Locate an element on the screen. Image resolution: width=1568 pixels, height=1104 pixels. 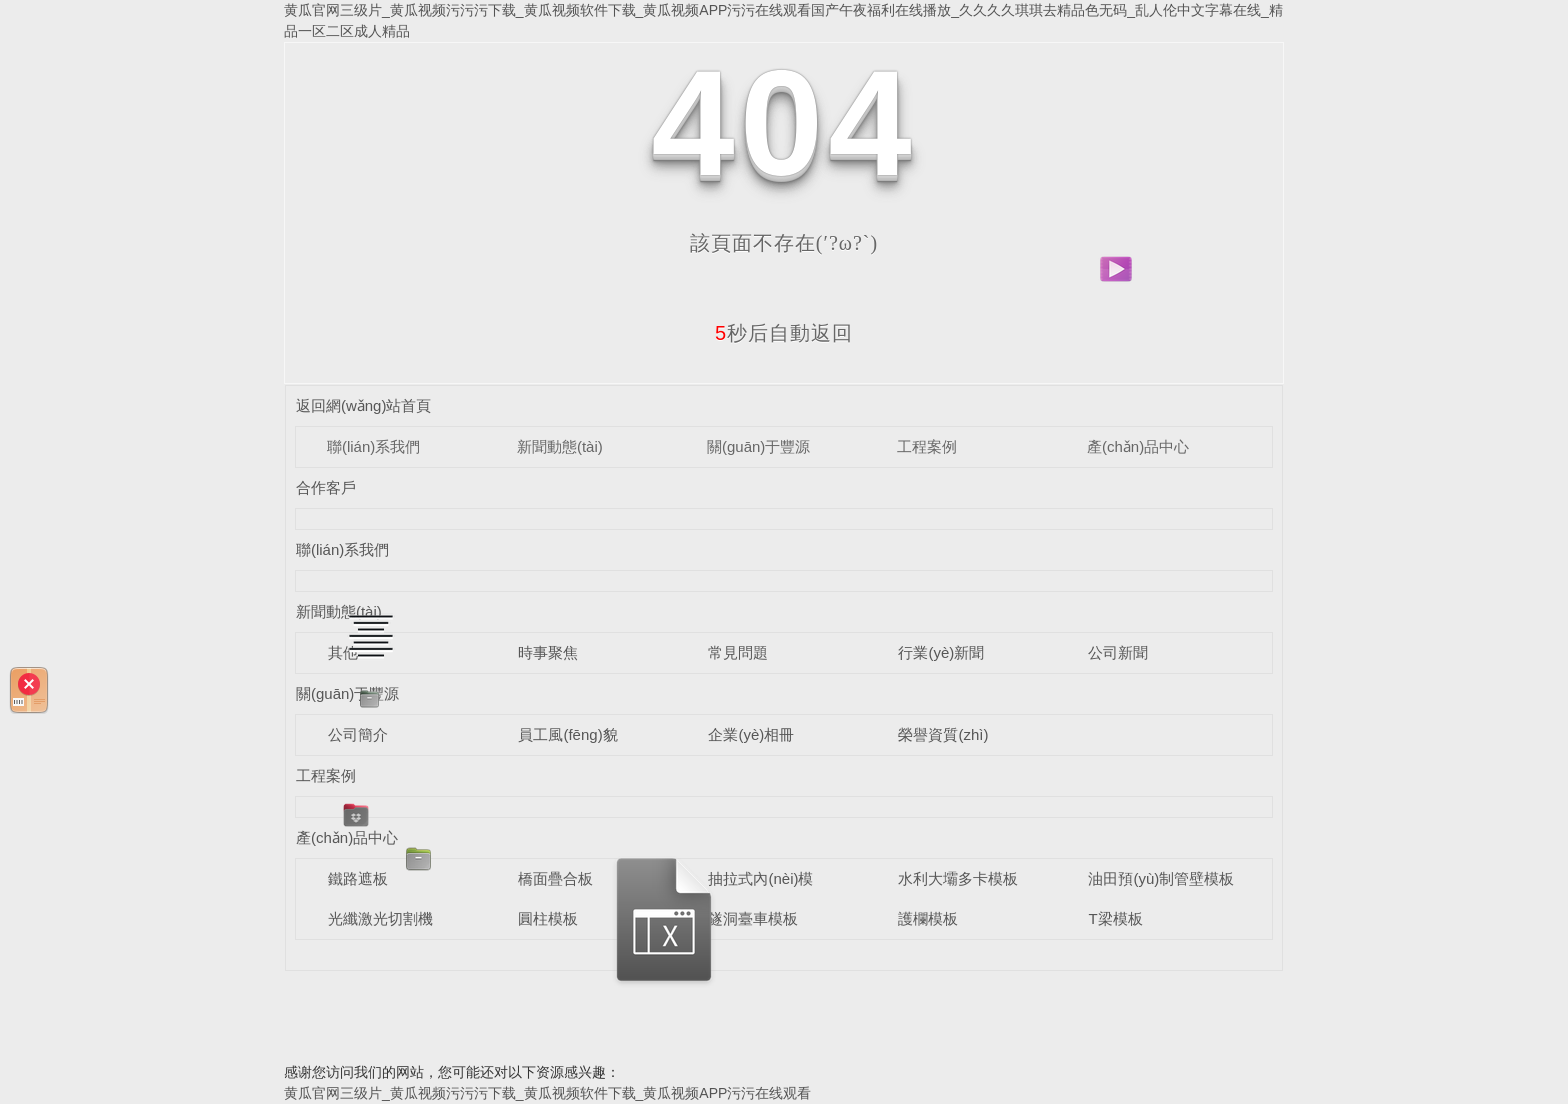
a macbinary file type indicator is located at coordinates (664, 922).